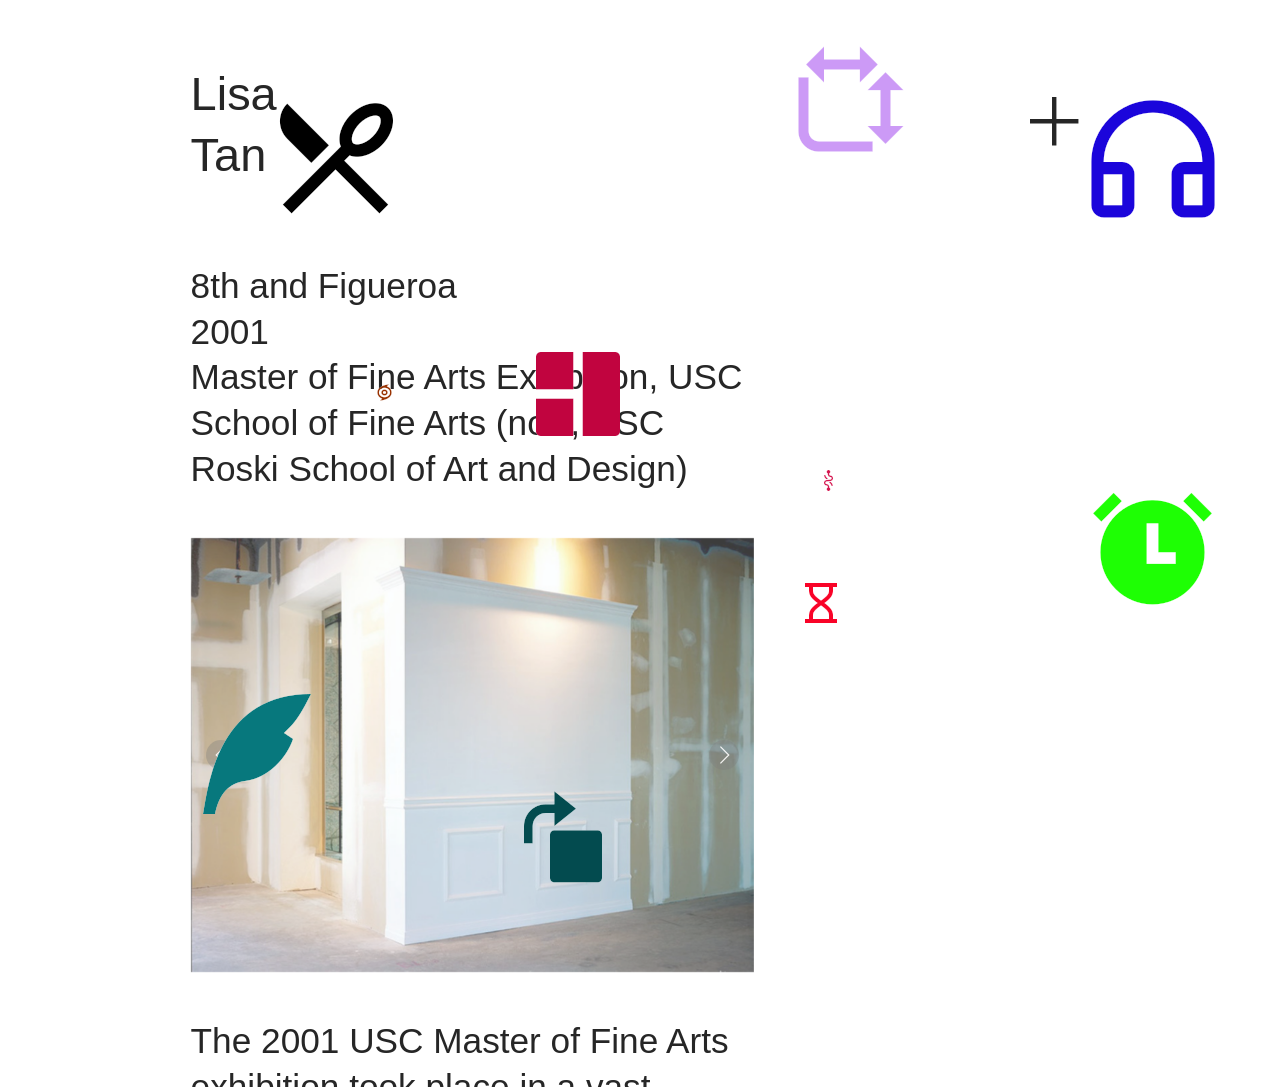 Image resolution: width=1280 pixels, height=1087 pixels. What do you see at coordinates (563, 839) in the screenshot?
I see `rotate object clockwise` at bounding box center [563, 839].